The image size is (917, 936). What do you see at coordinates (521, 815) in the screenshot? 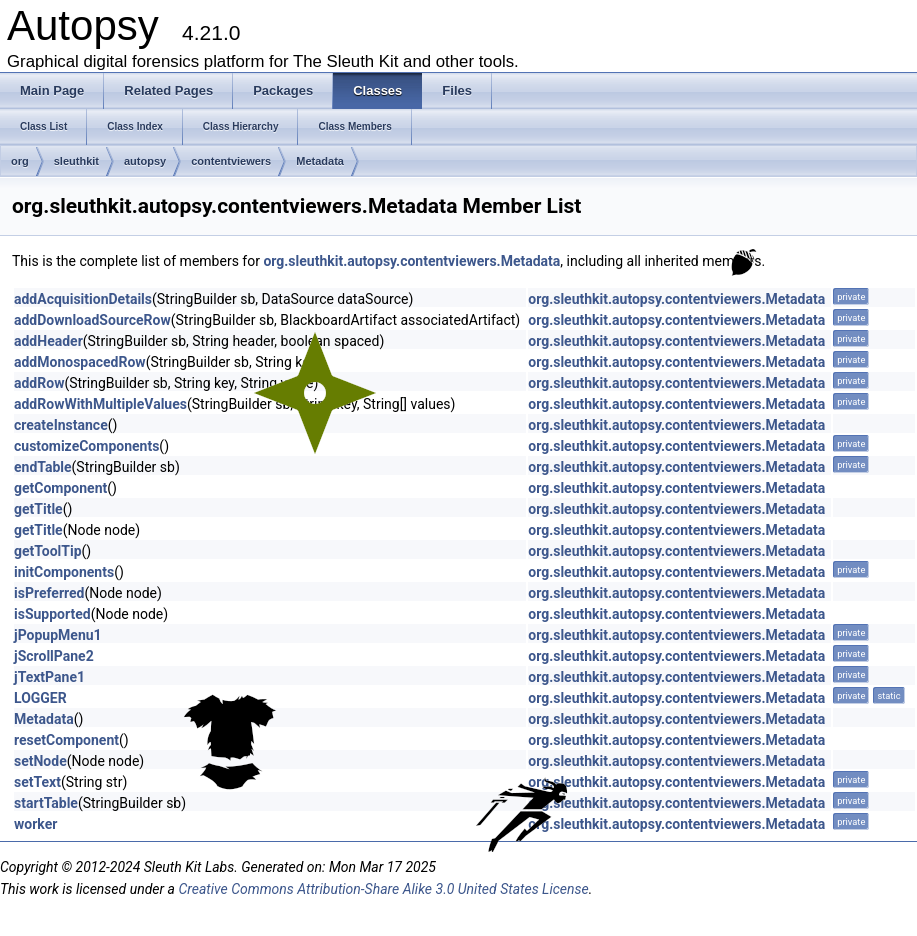
I see `indicates a speed or agility-based game mode` at bounding box center [521, 815].